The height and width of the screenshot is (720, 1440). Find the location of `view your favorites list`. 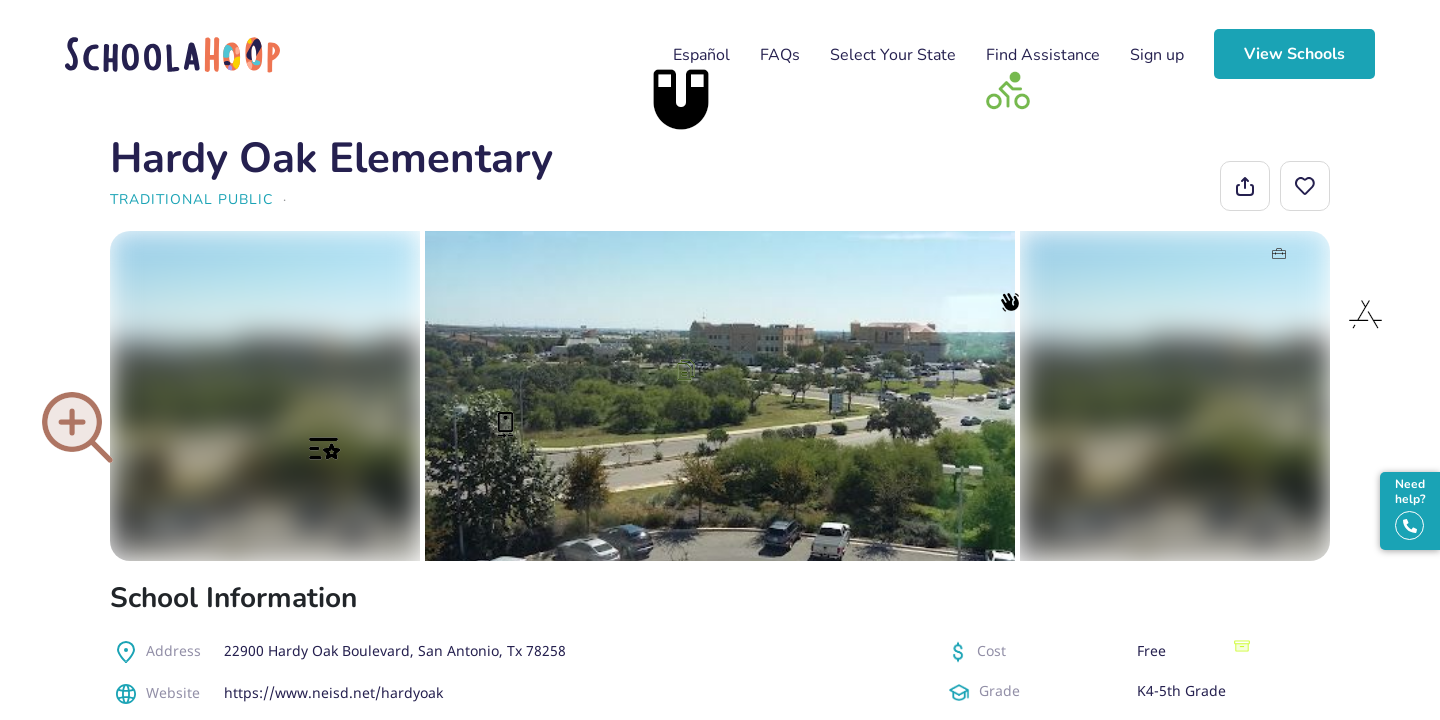

view your favorites list is located at coordinates (323, 448).